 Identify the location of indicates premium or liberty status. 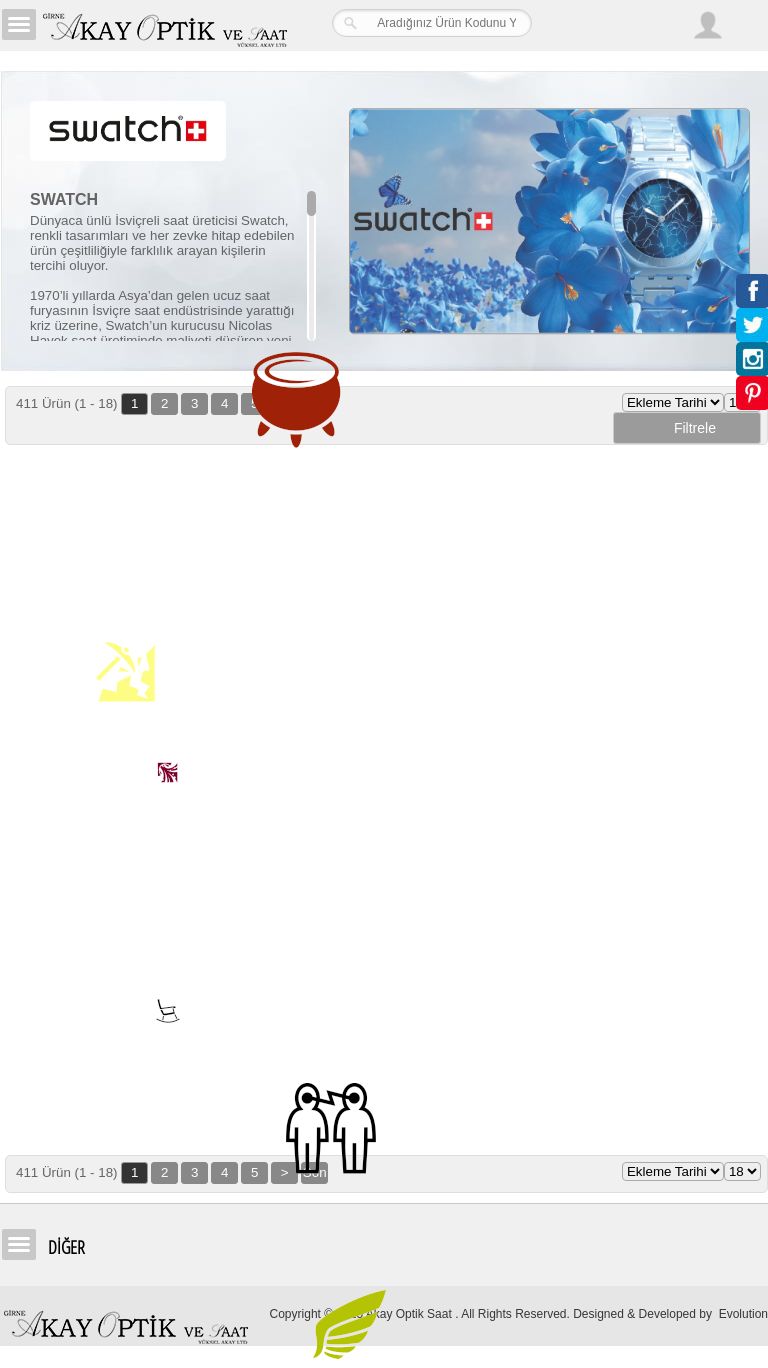
(349, 1324).